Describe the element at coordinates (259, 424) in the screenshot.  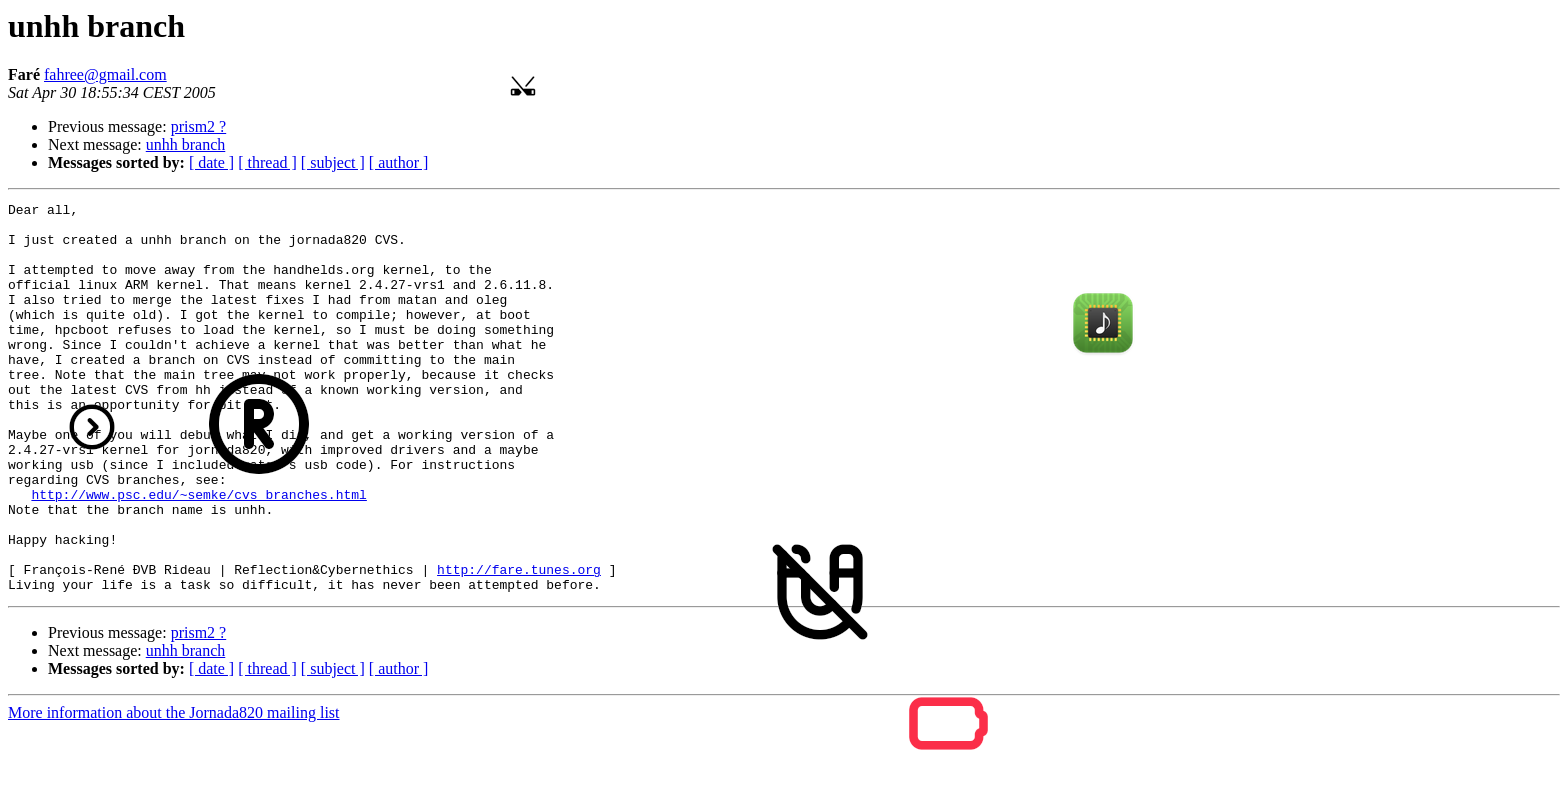
I see `indicates registered trademark symbol` at that location.